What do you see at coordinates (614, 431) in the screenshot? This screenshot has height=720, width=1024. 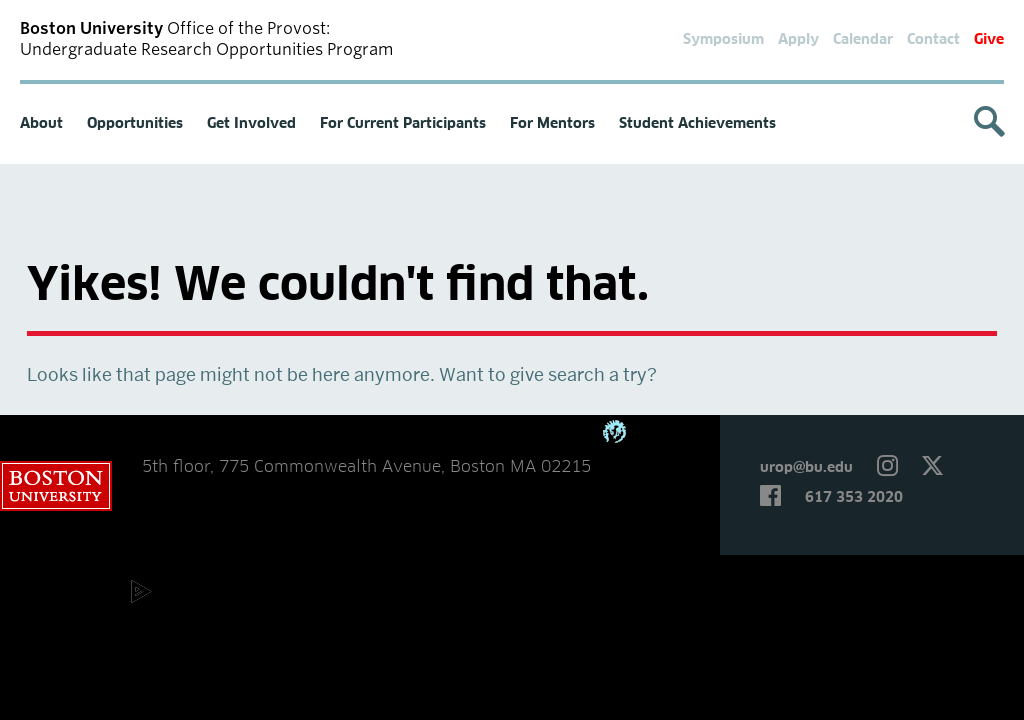 I see `paradox interactive company logo` at bounding box center [614, 431].